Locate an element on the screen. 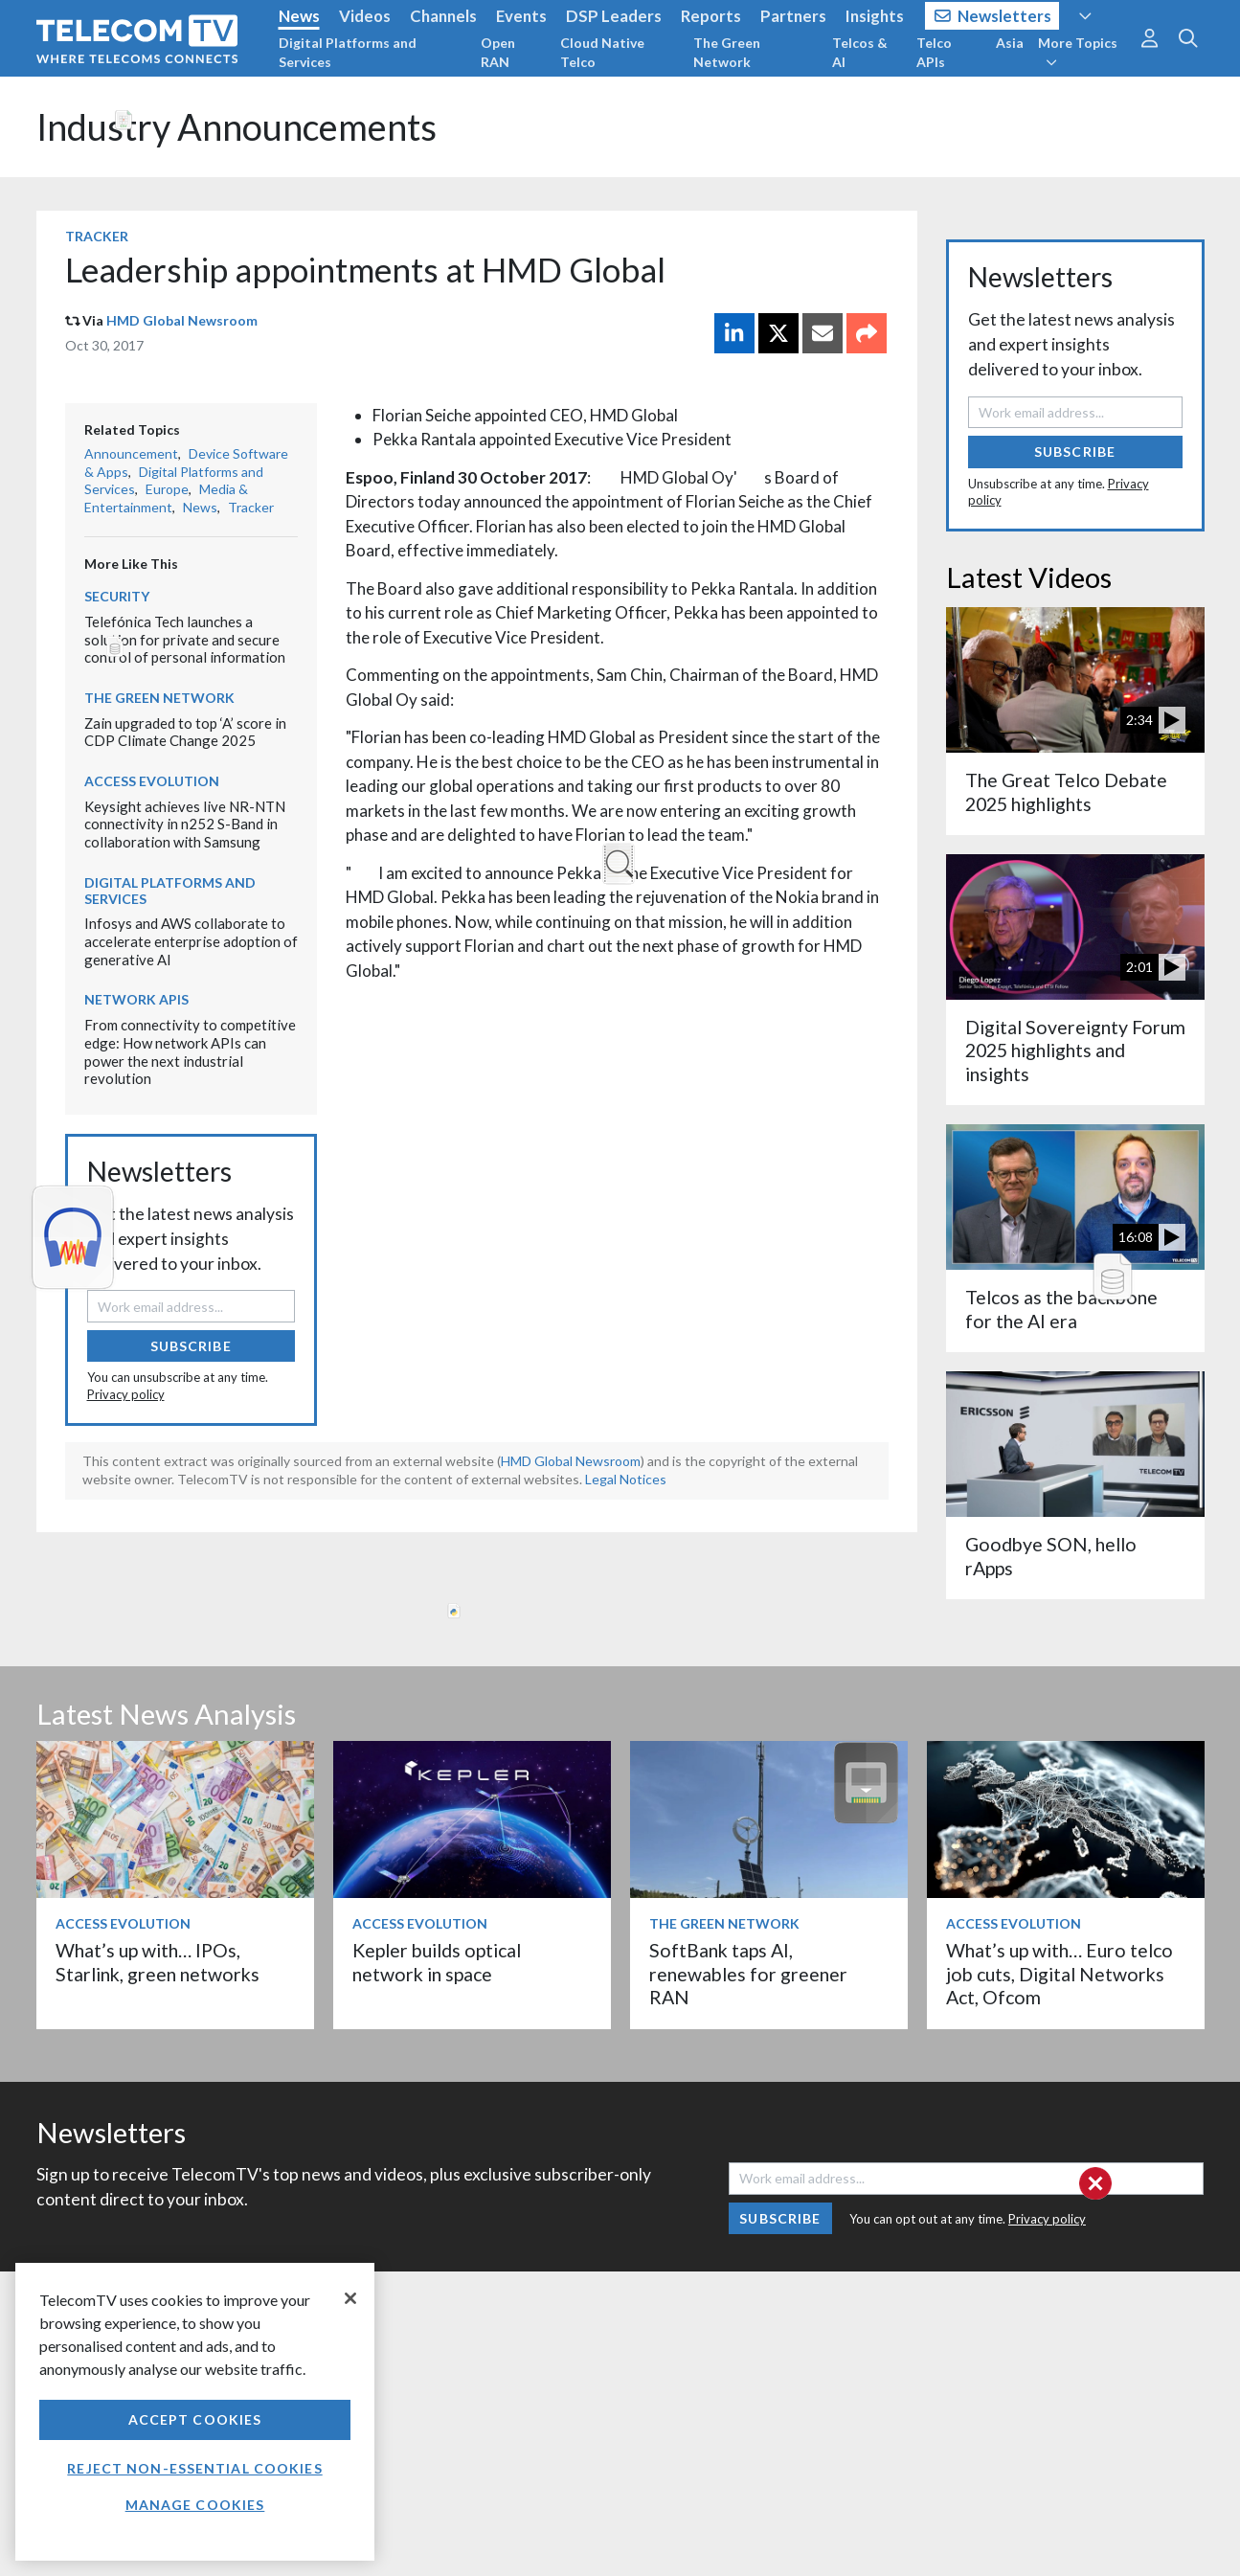 The image size is (1240, 2576). cancel or close the current action is located at coordinates (1095, 2183).